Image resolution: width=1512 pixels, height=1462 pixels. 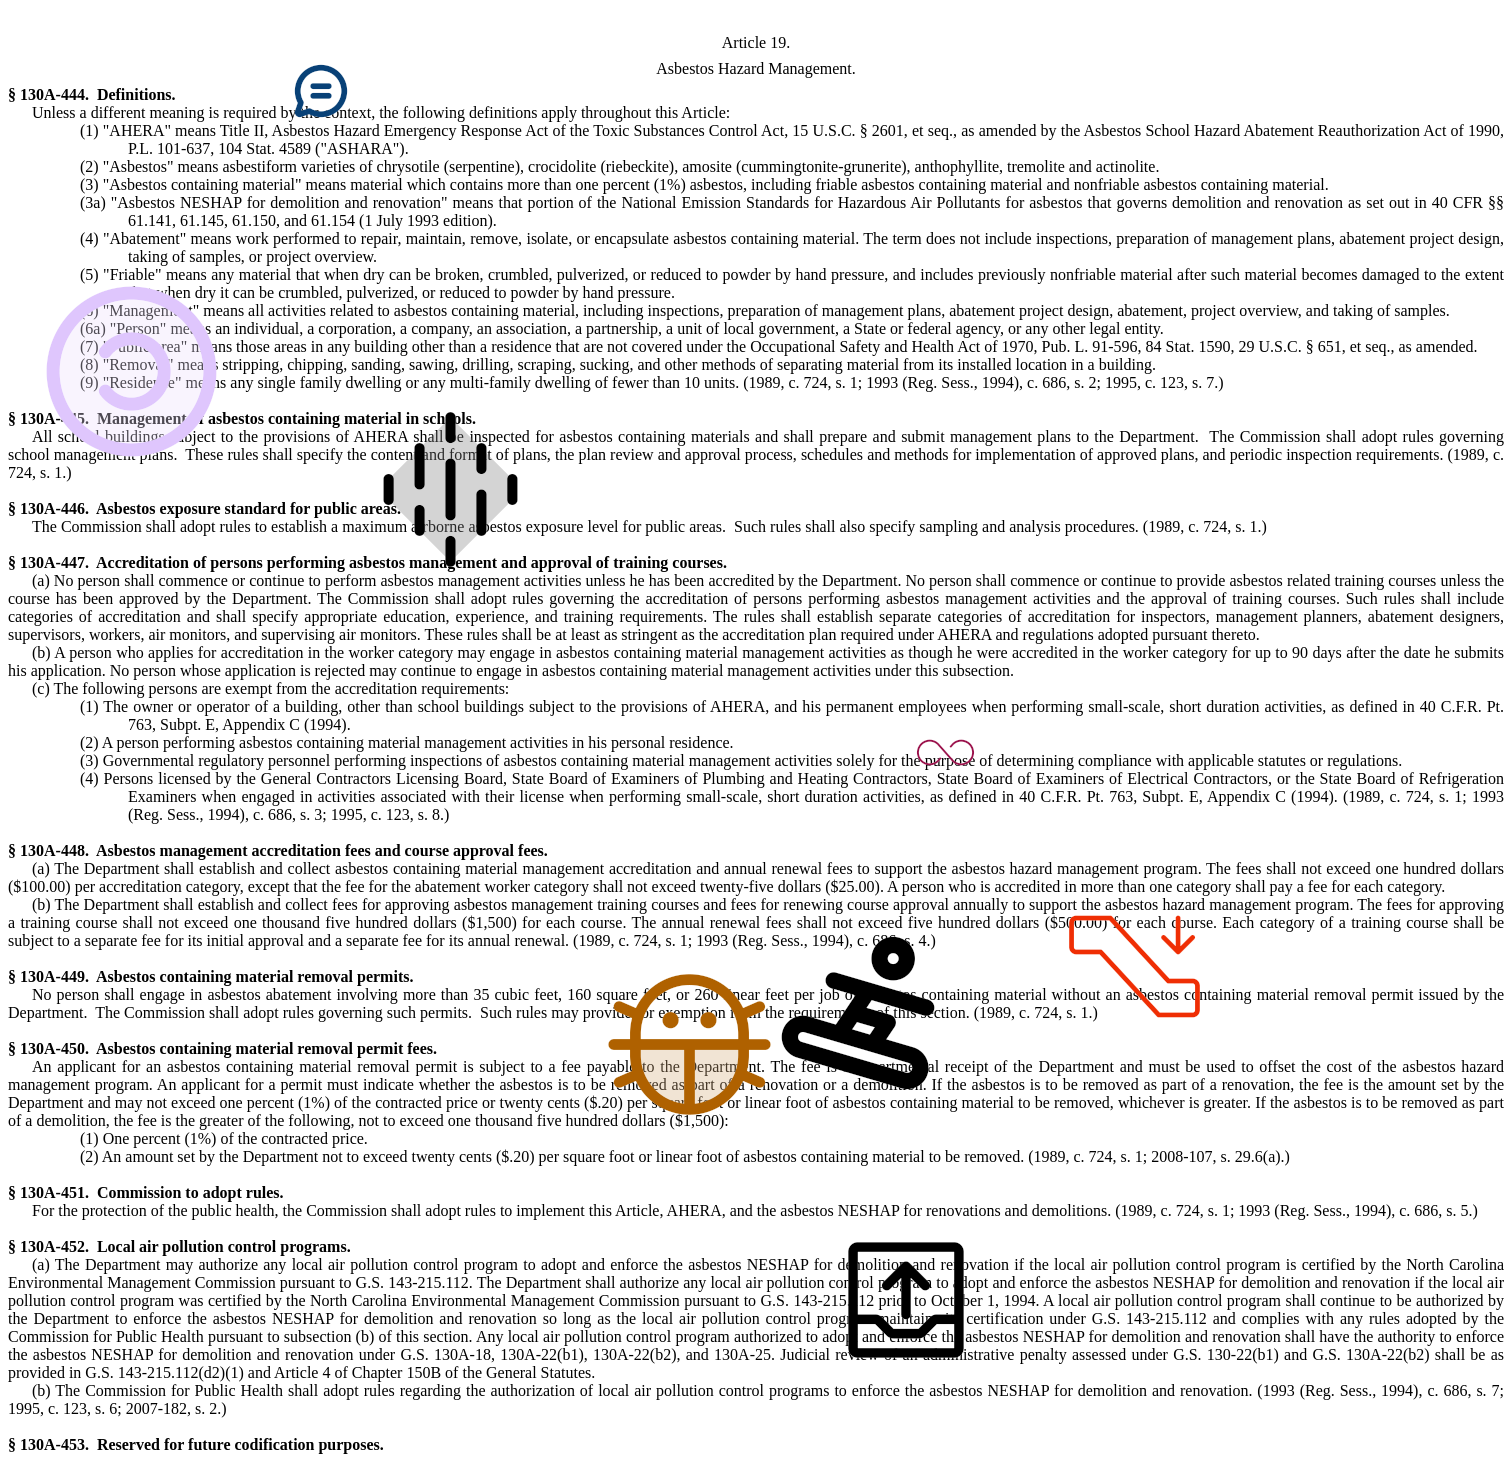 What do you see at coordinates (689, 1044) in the screenshot?
I see `report a bug or issue` at bounding box center [689, 1044].